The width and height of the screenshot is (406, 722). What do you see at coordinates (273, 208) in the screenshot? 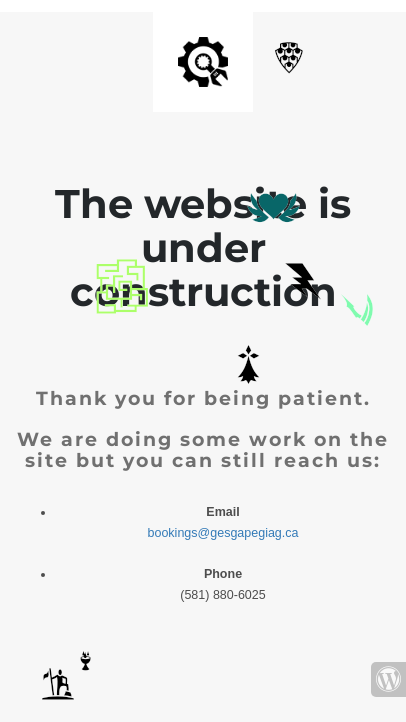
I see `add to favorites with flair` at bounding box center [273, 208].